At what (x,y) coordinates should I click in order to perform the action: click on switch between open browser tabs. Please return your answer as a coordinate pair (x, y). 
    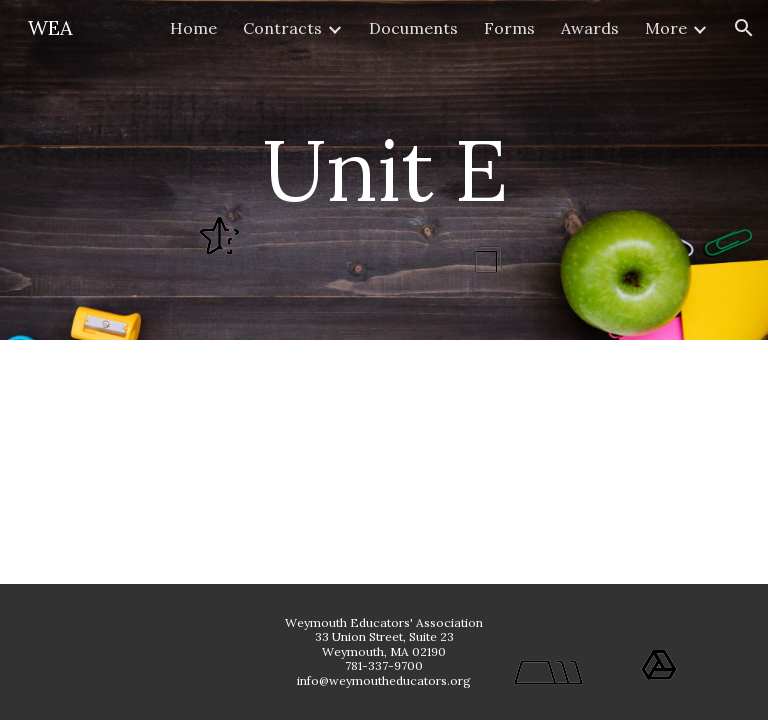
    Looking at the image, I should click on (548, 672).